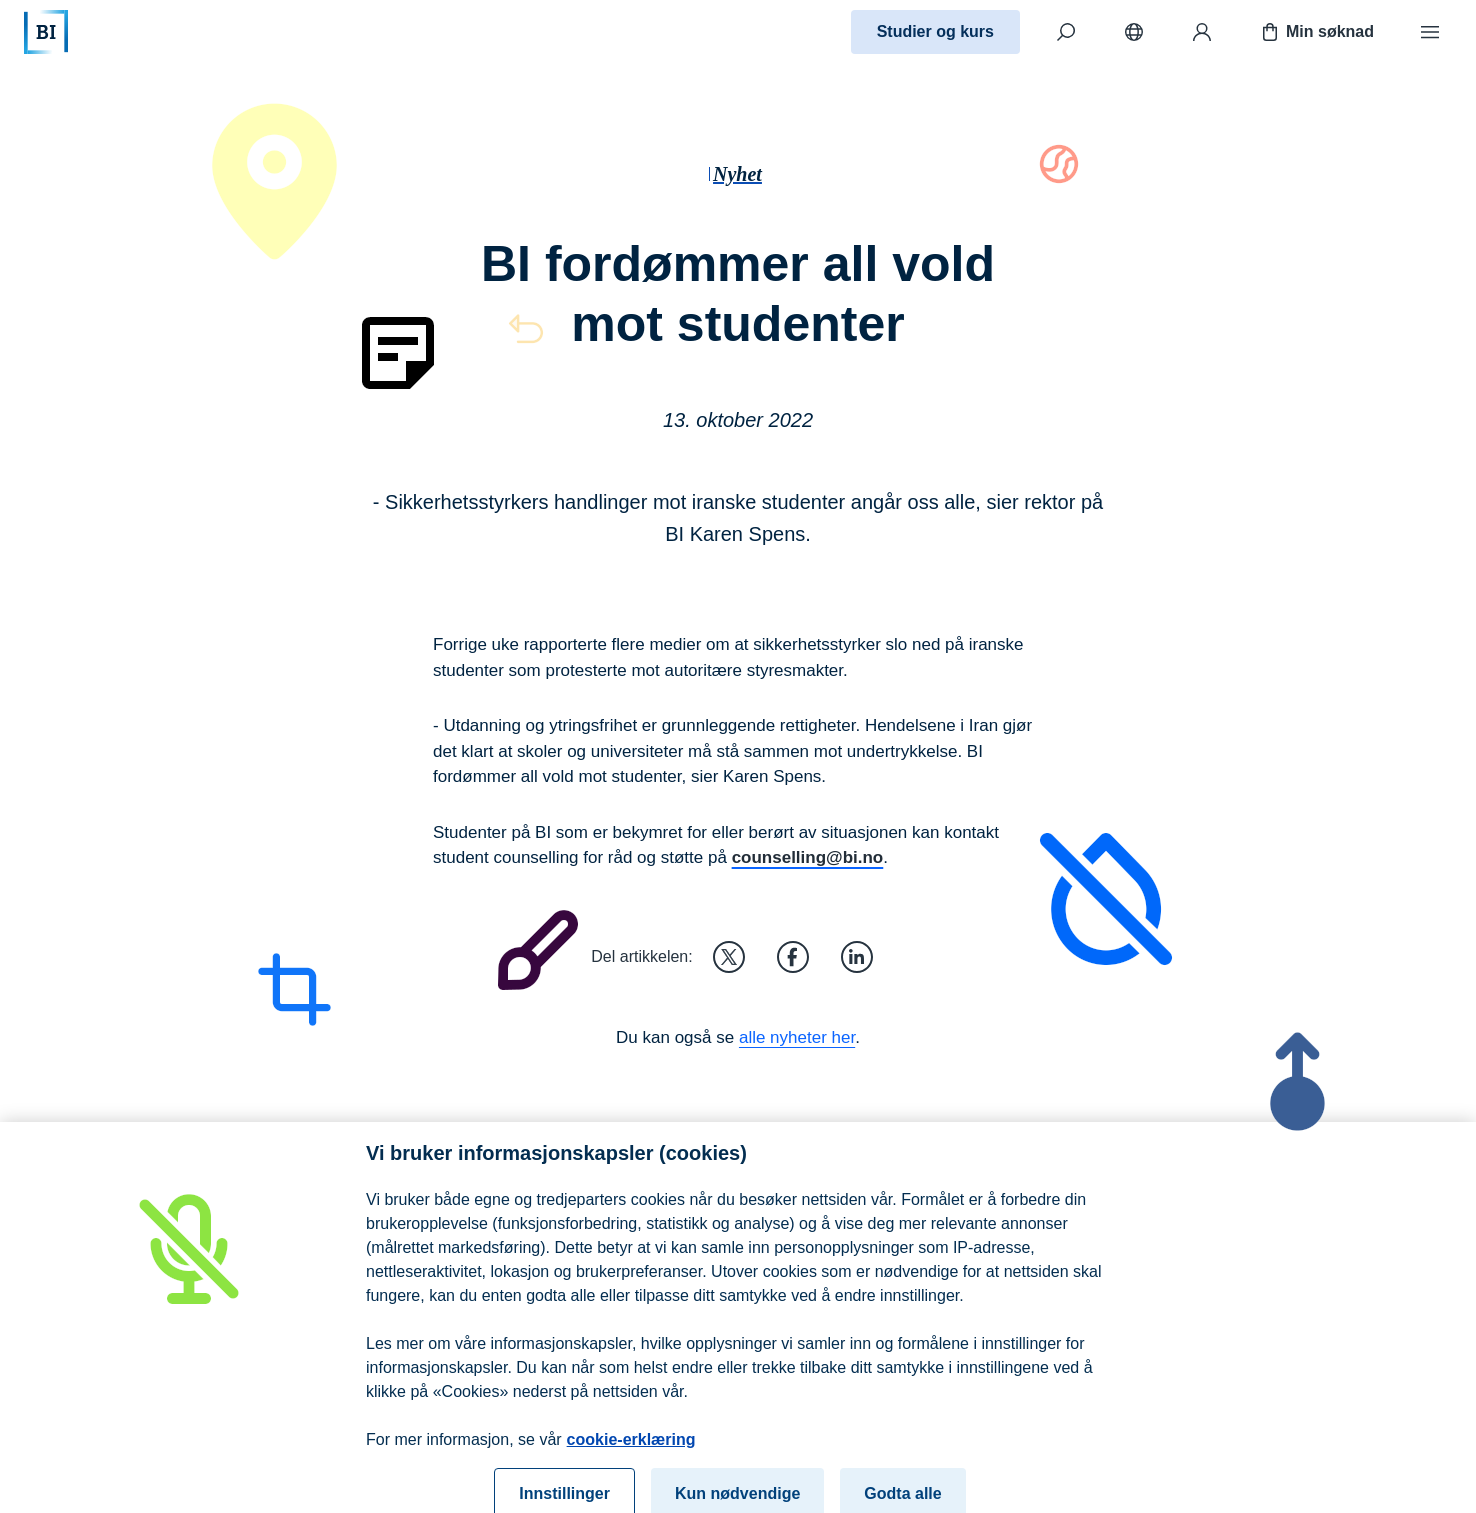 The image size is (1476, 1513). What do you see at coordinates (526, 330) in the screenshot?
I see `undo previous action` at bounding box center [526, 330].